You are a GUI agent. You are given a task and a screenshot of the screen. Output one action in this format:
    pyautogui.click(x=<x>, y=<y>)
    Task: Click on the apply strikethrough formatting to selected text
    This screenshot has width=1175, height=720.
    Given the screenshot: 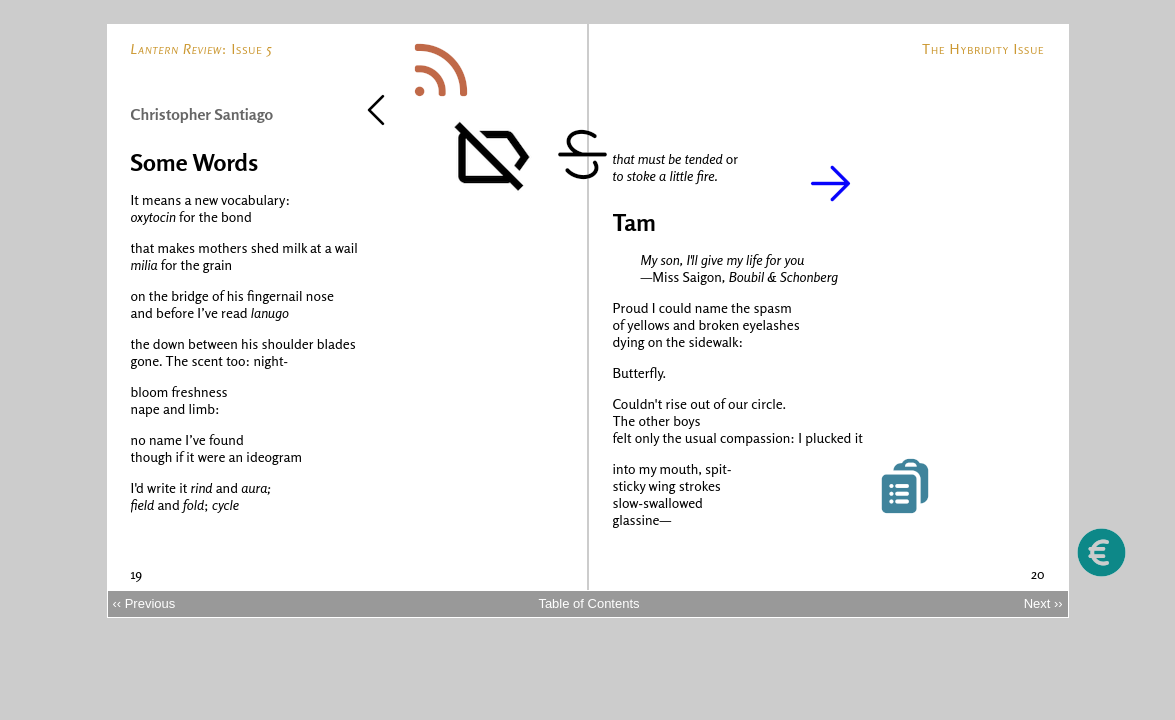 What is the action you would take?
    pyautogui.click(x=582, y=154)
    